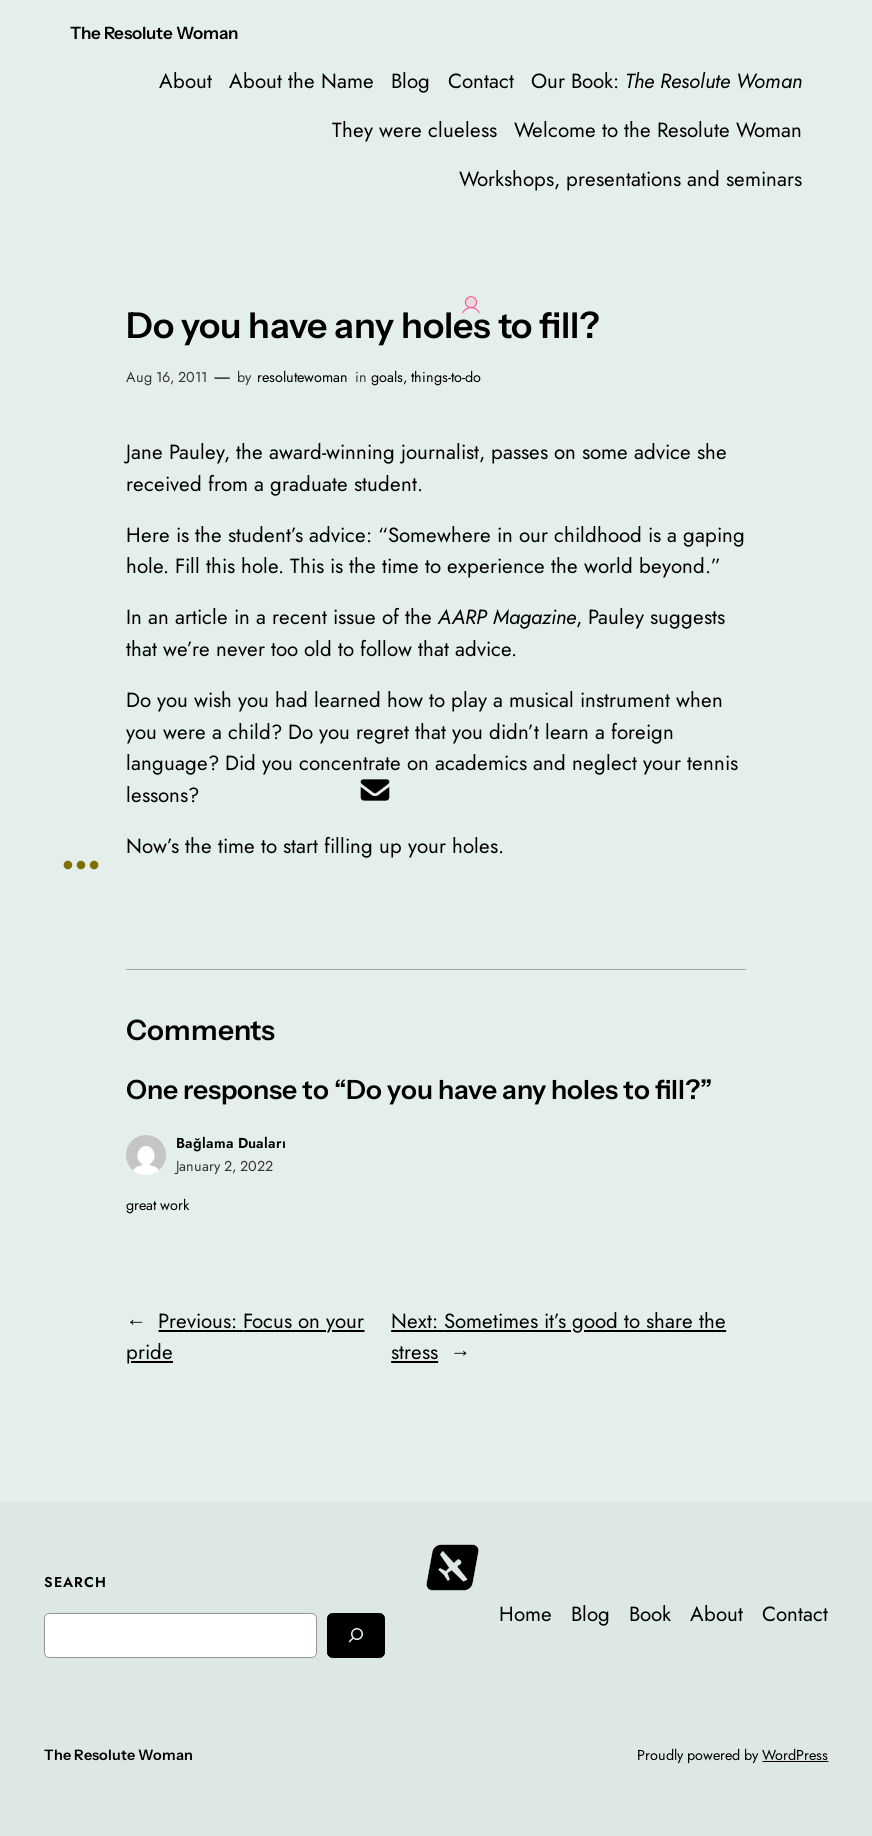 The image size is (872, 1836). Describe the element at coordinates (375, 790) in the screenshot. I see `open your inbox` at that location.